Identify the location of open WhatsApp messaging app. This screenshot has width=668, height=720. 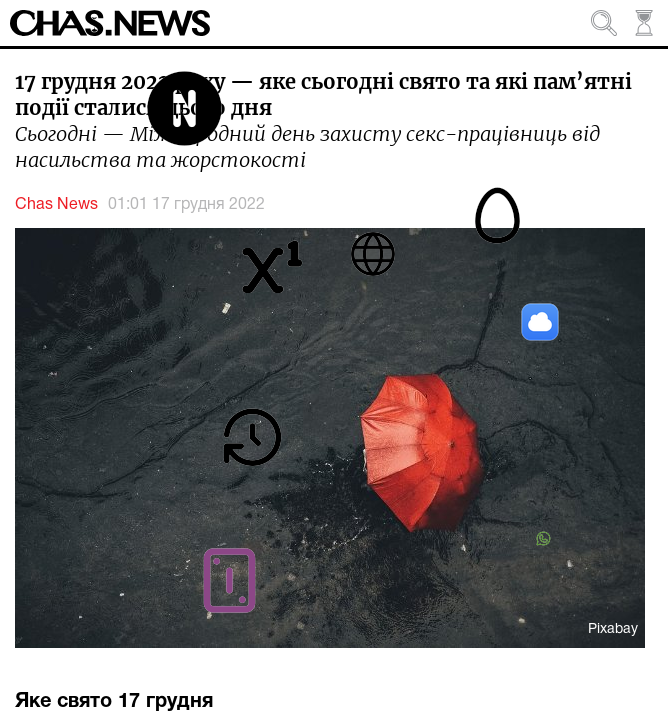
(543, 538).